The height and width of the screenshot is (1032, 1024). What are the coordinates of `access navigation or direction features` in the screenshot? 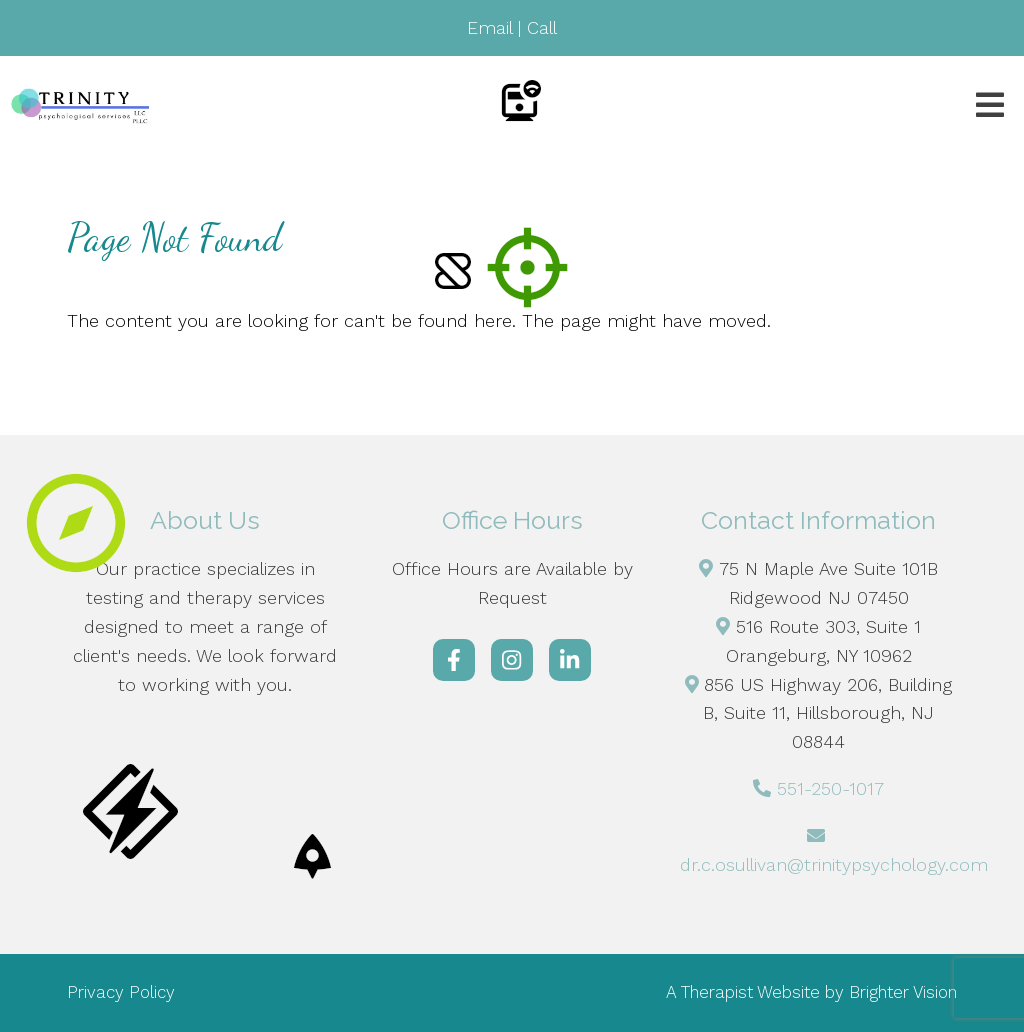 It's located at (76, 523).